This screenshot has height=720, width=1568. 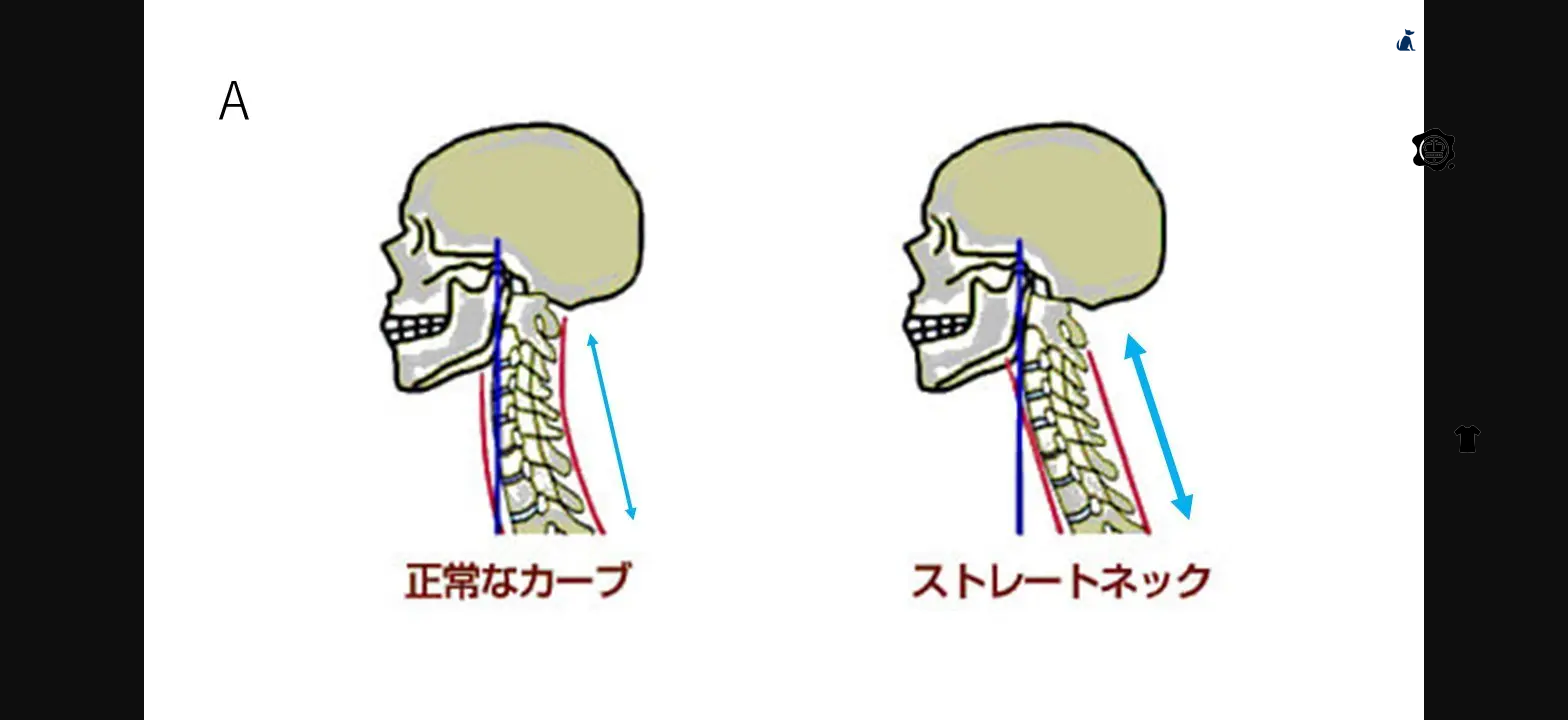 I want to click on browse clothing or apparel items, so click(x=1467, y=438).